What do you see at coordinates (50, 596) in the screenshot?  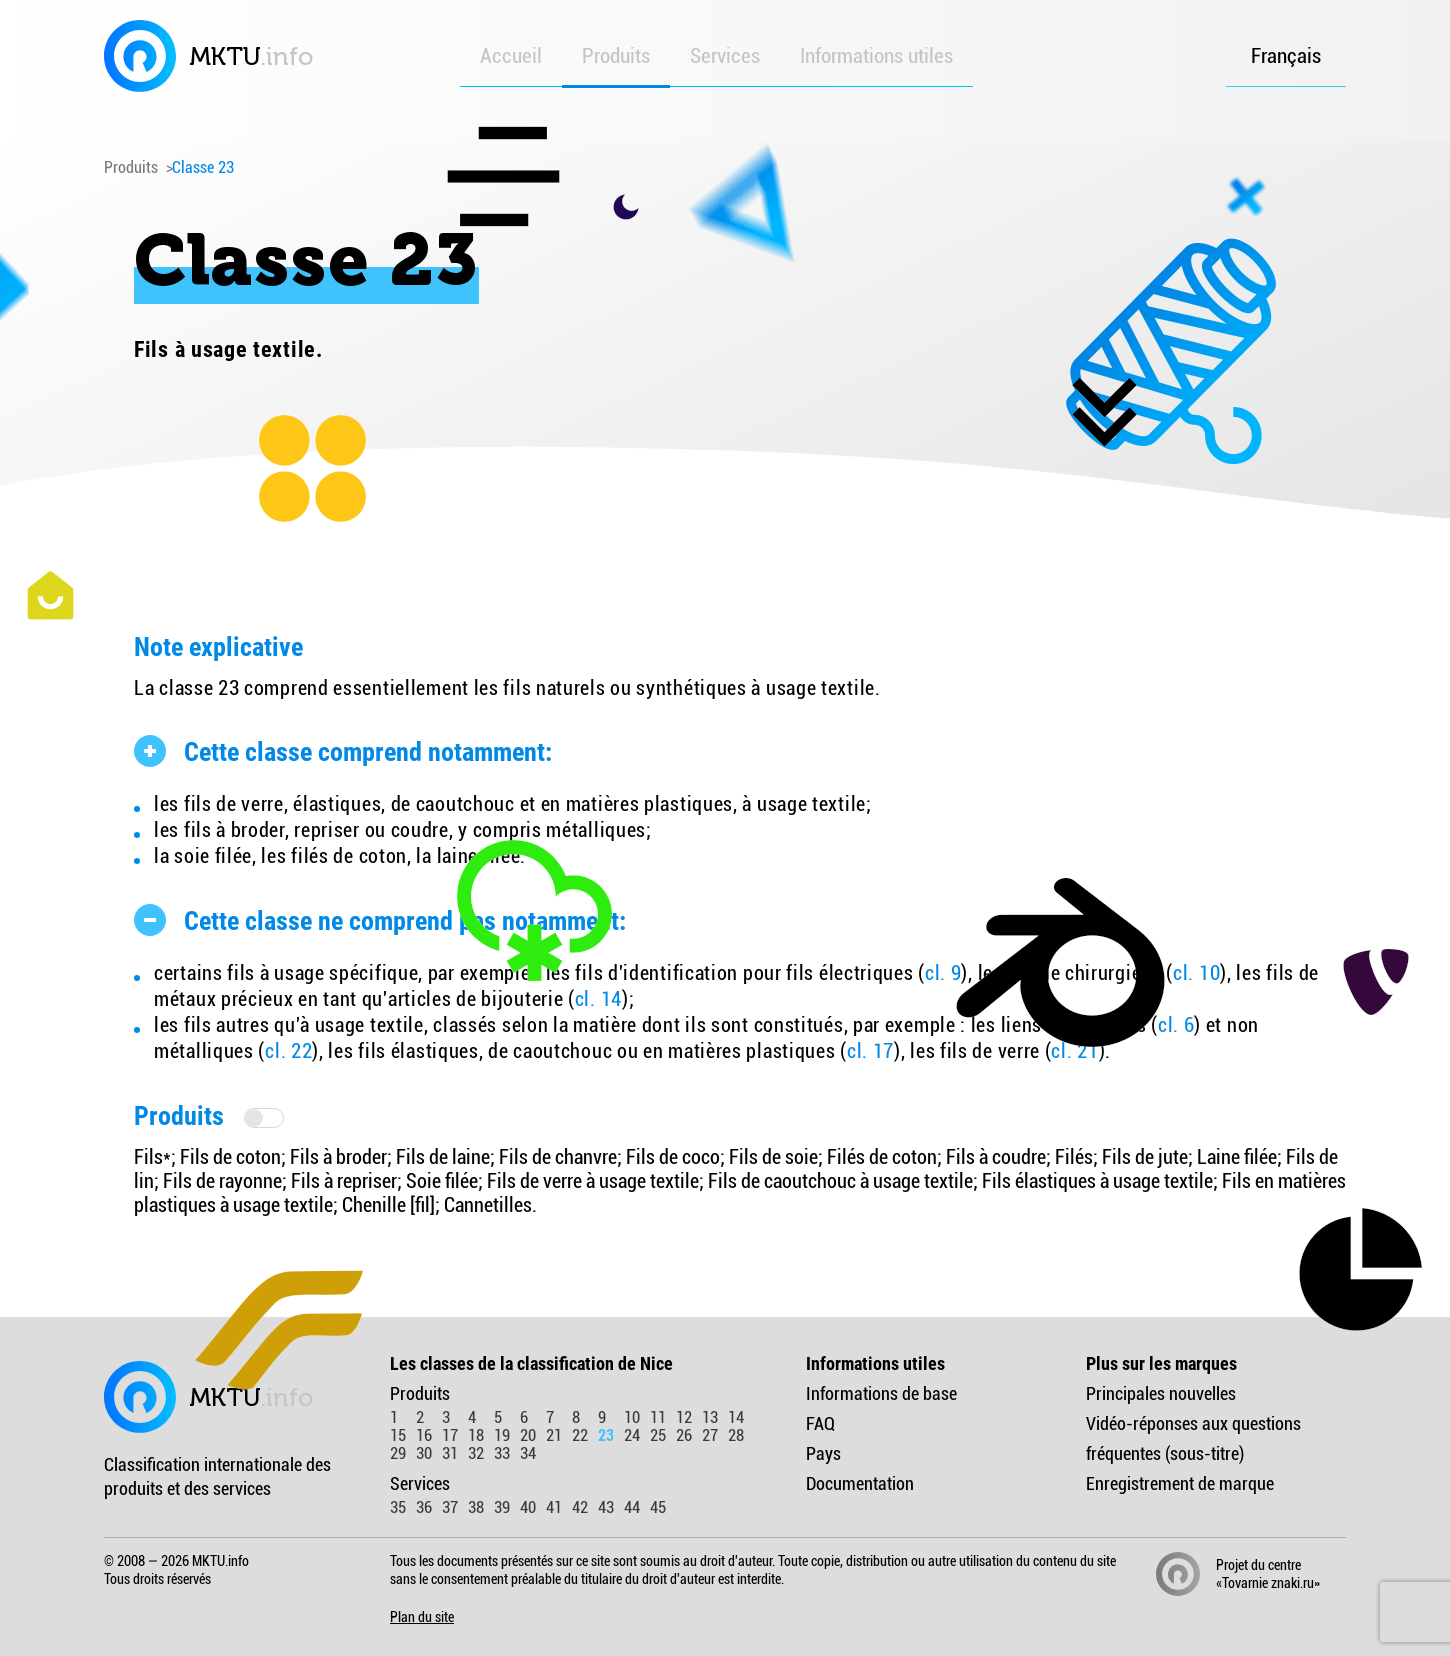 I see `return to home screen` at bounding box center [50, 596].